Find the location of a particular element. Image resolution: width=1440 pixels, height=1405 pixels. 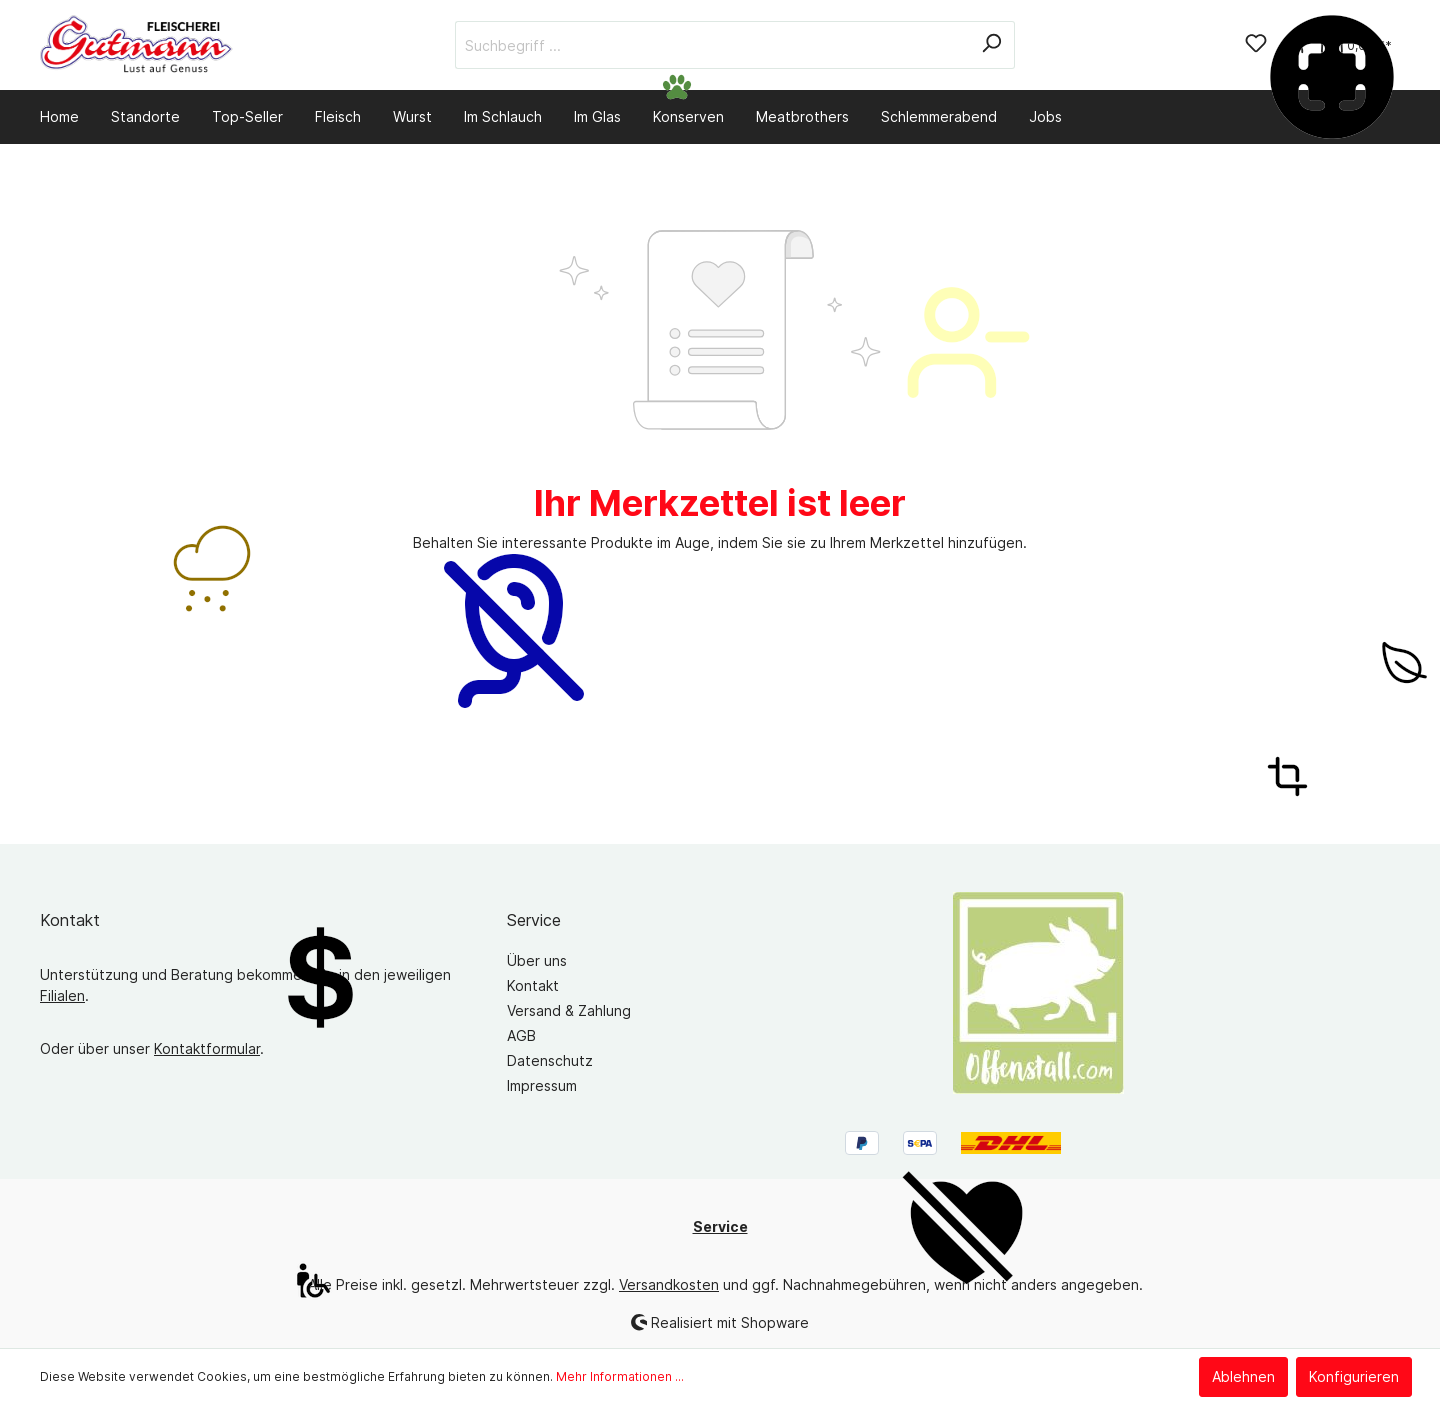

indicates snowy weather conditions is located at coordinates (212, 567).